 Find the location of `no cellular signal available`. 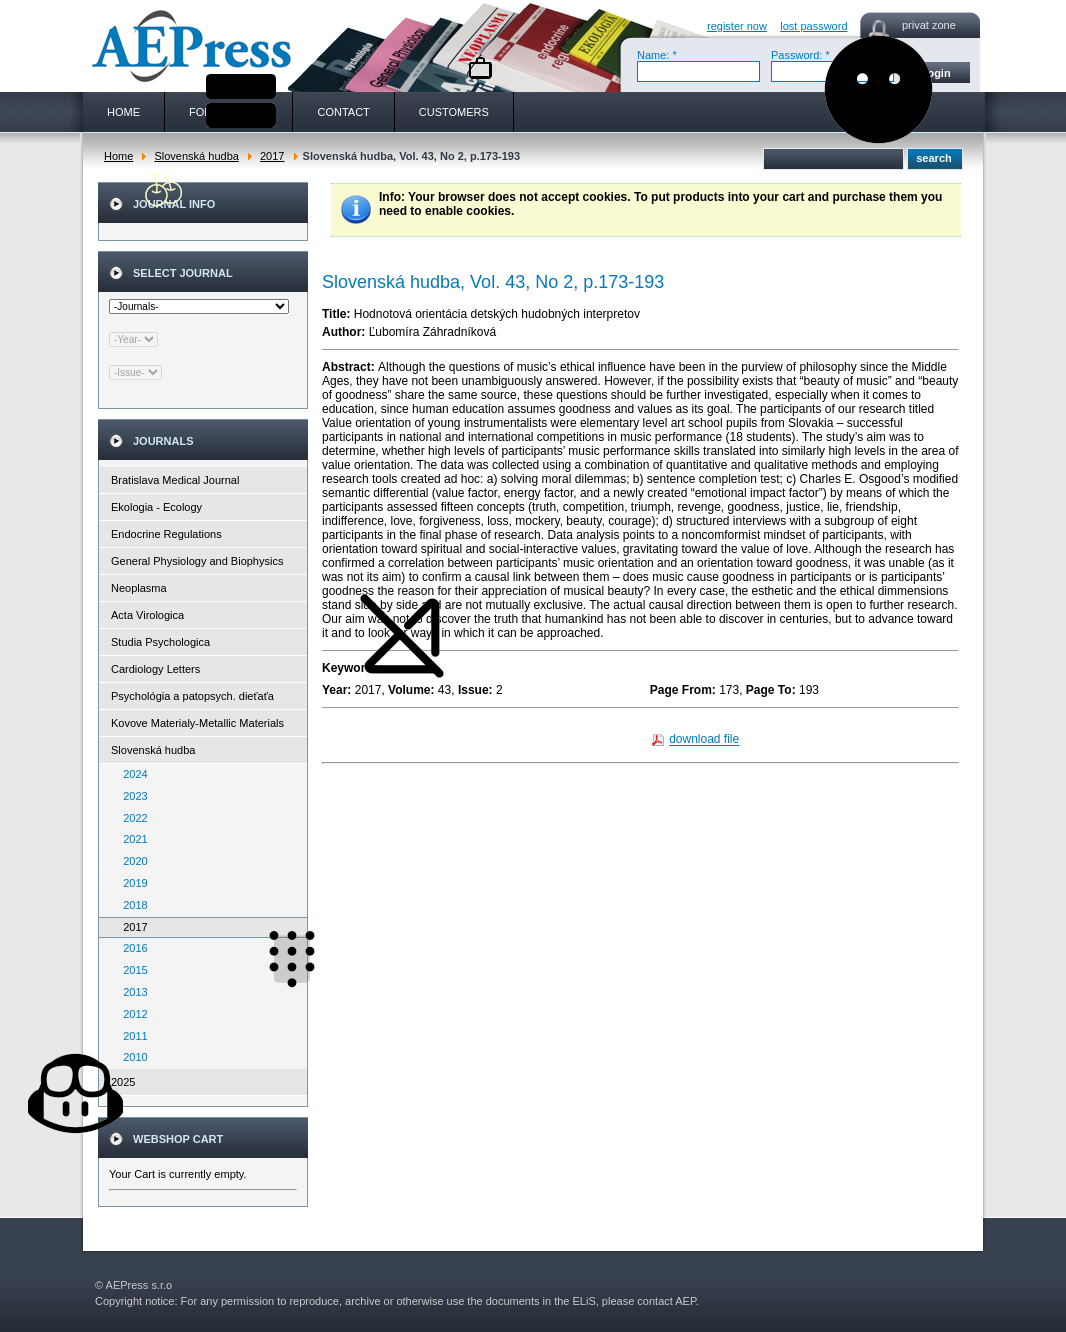

no cellular signal available is located at coordinates (402, 636).